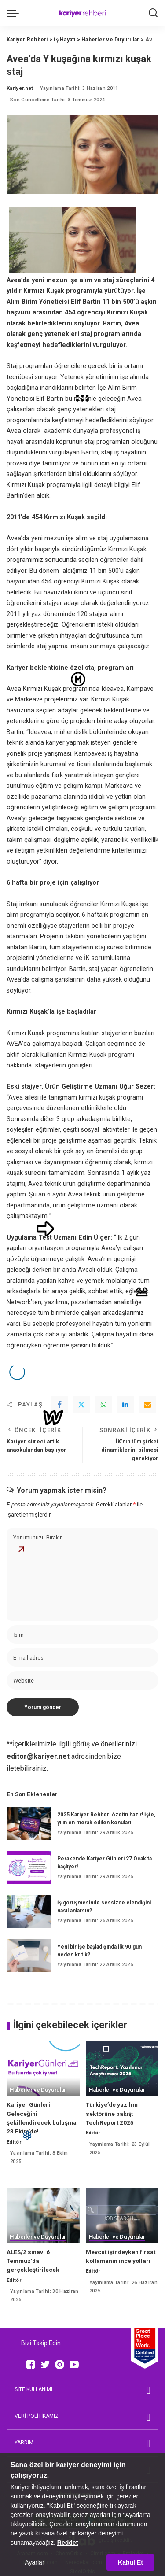 The height and width of the screenshot is (2576, 165). Describe the element at coordinates (82, 398) in the screenshot. I see `drag to reorder or rearrange items` at that location.